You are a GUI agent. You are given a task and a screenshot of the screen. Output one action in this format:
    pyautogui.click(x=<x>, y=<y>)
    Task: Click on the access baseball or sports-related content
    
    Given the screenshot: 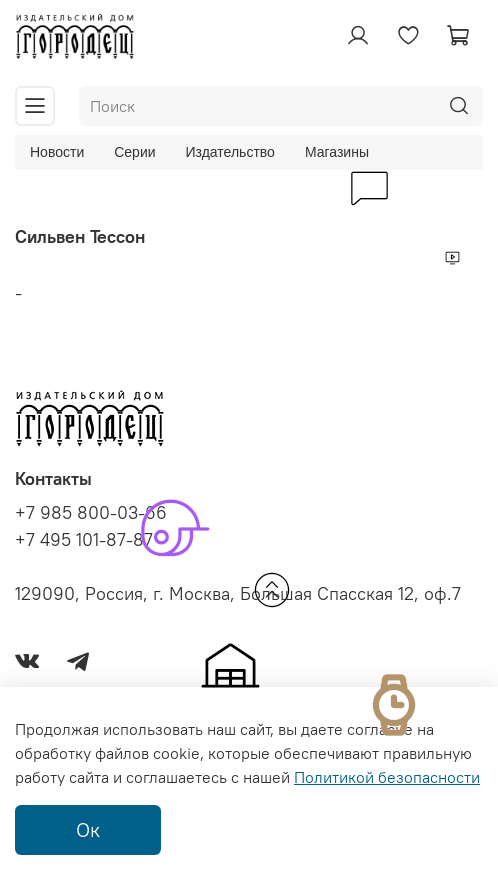 What is the action you would take?
    pyautogui.click(x=173, y=529)
    